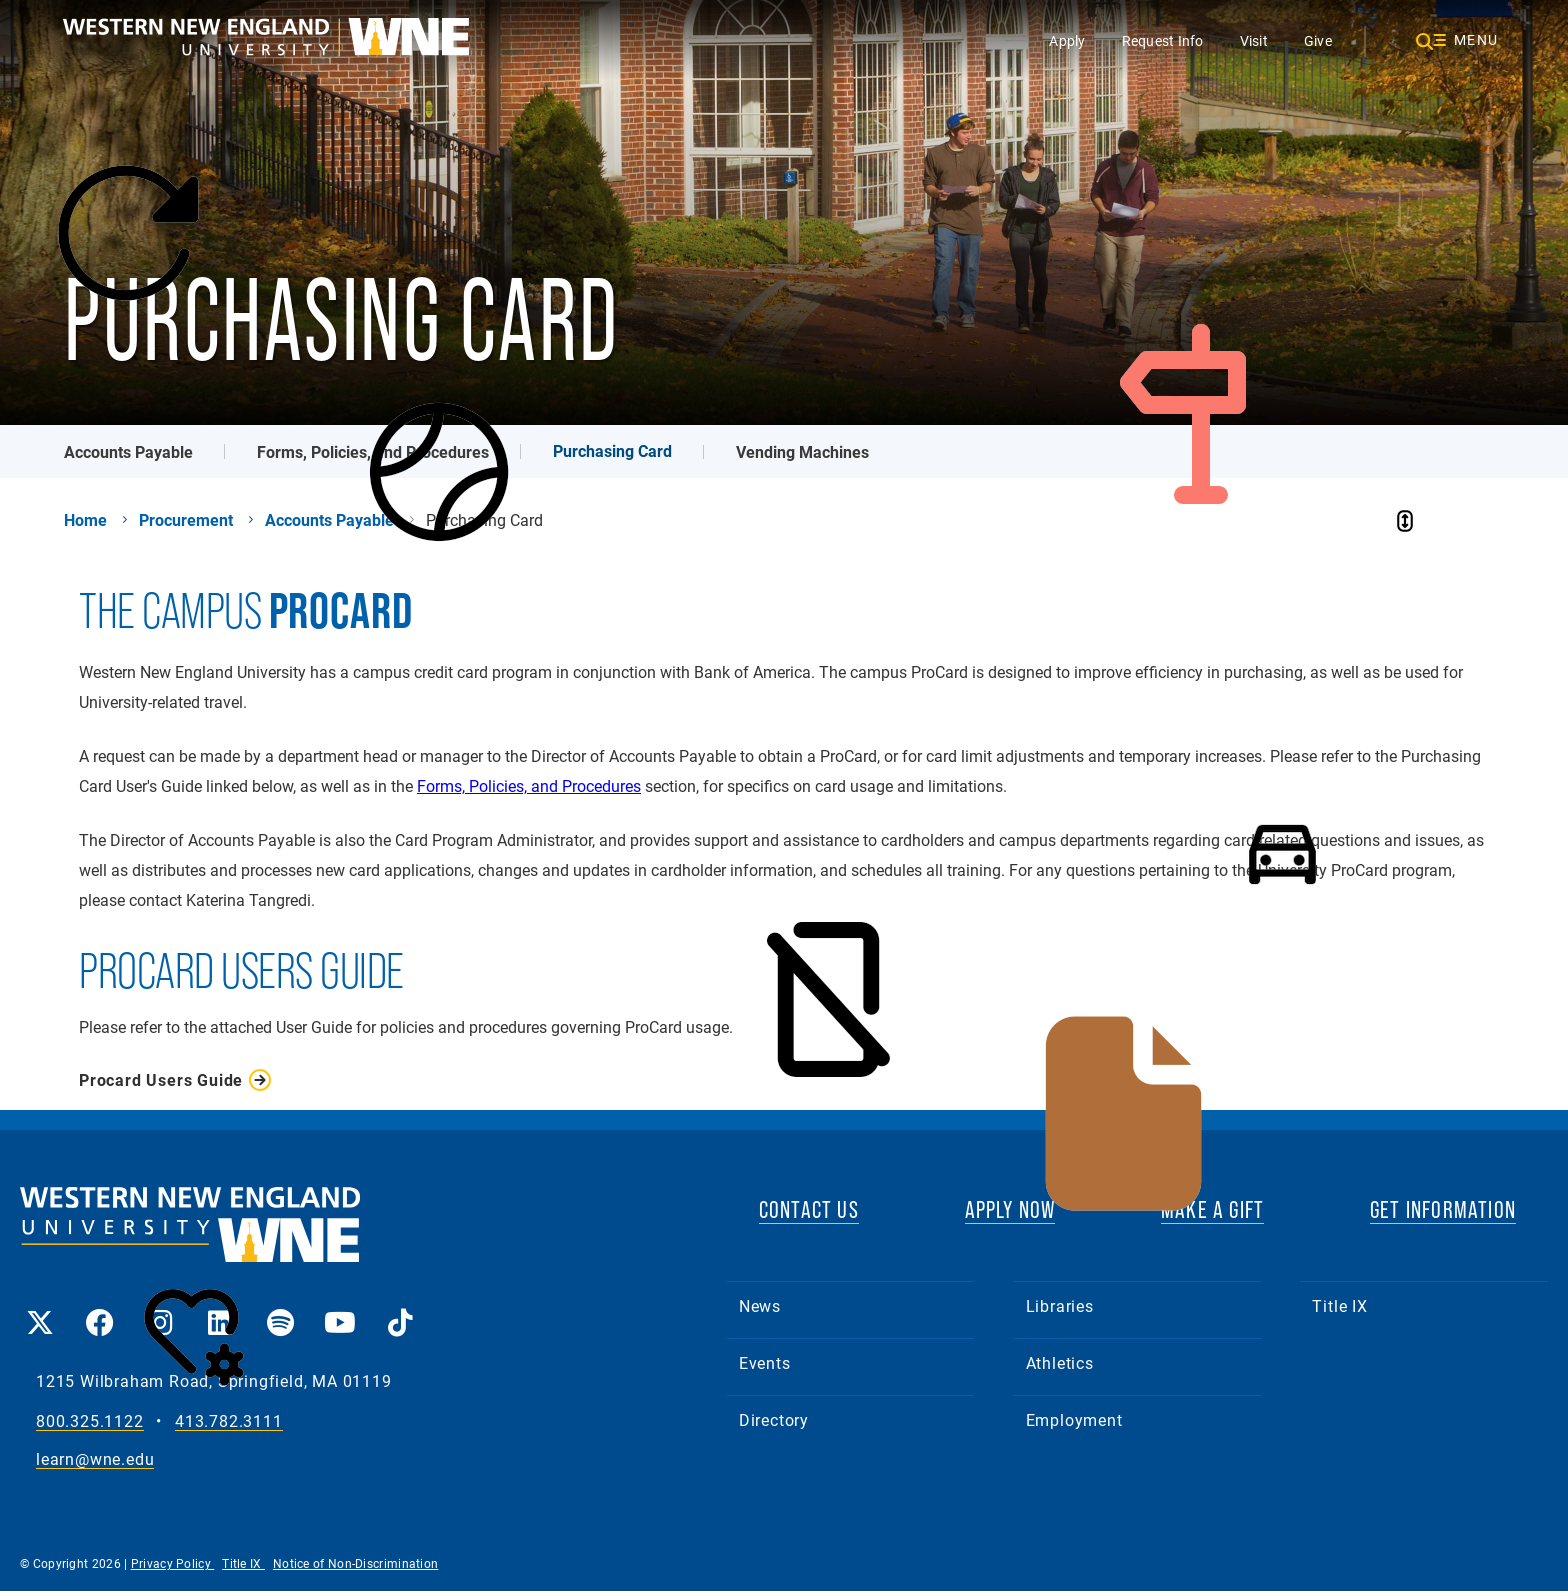 The height and width of the screenshot is (1591, 1568). I want to click on scroll up or down on the page, so click(1405, 521).